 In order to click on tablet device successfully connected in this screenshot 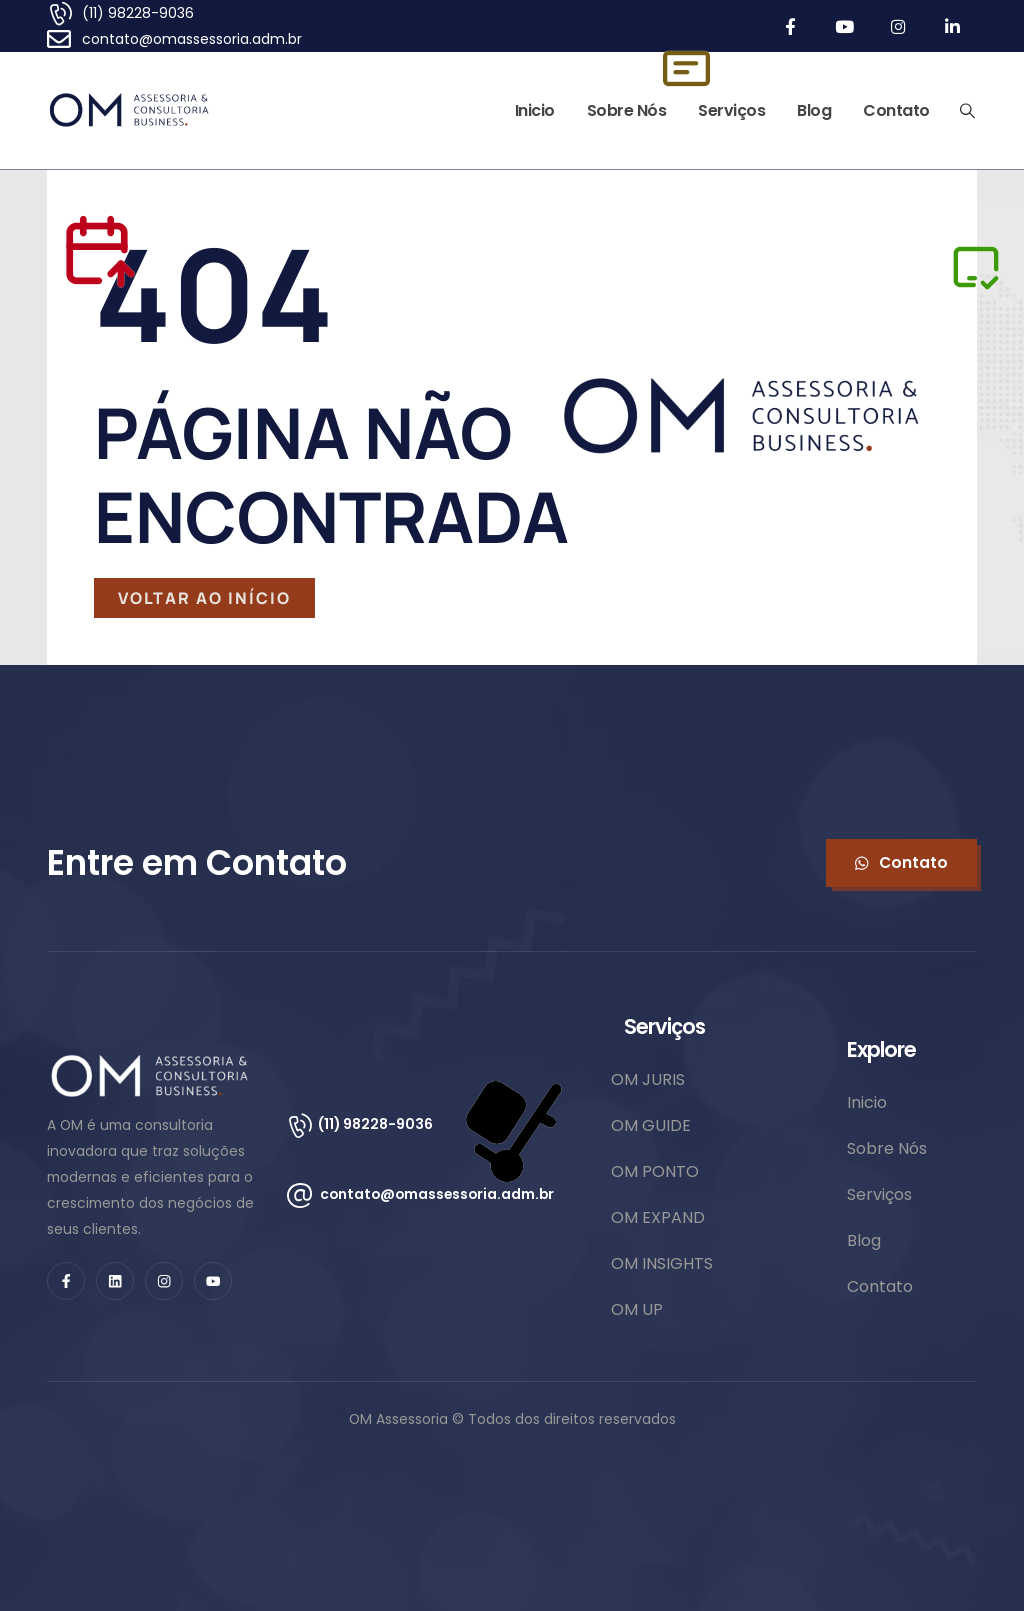, I will do `click(976, 267)`.